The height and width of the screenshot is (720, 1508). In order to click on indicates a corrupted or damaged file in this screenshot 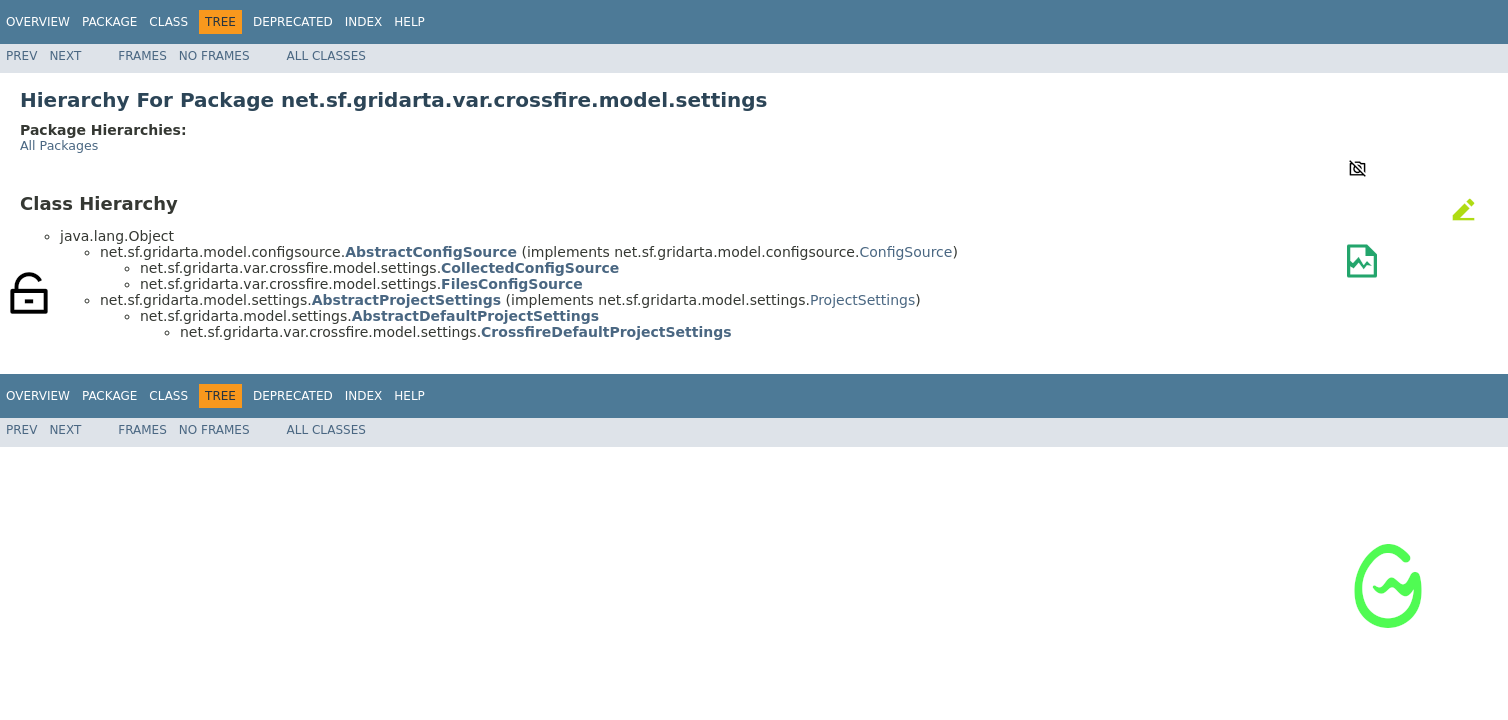, I will do `click(1362, 261)`.